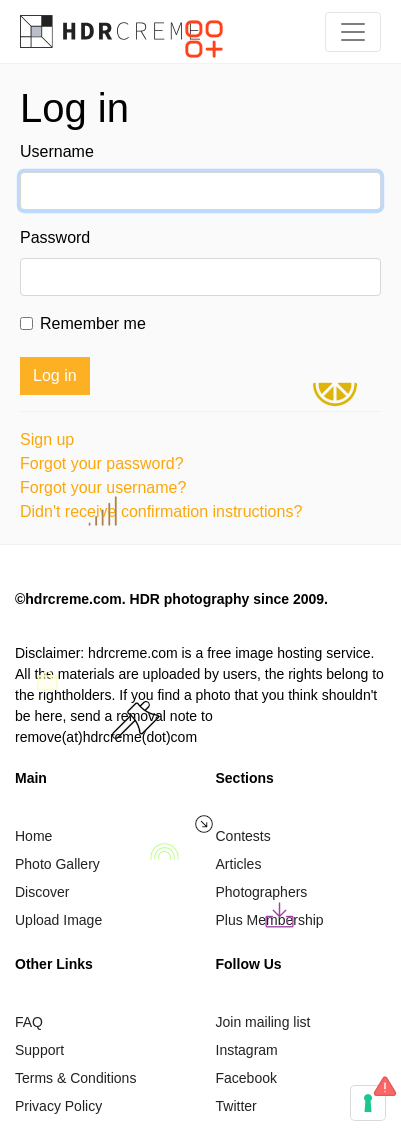 The height and width of the screenshot is (1136, 401). I want to click on add a new widget or module, so click(204, 39).